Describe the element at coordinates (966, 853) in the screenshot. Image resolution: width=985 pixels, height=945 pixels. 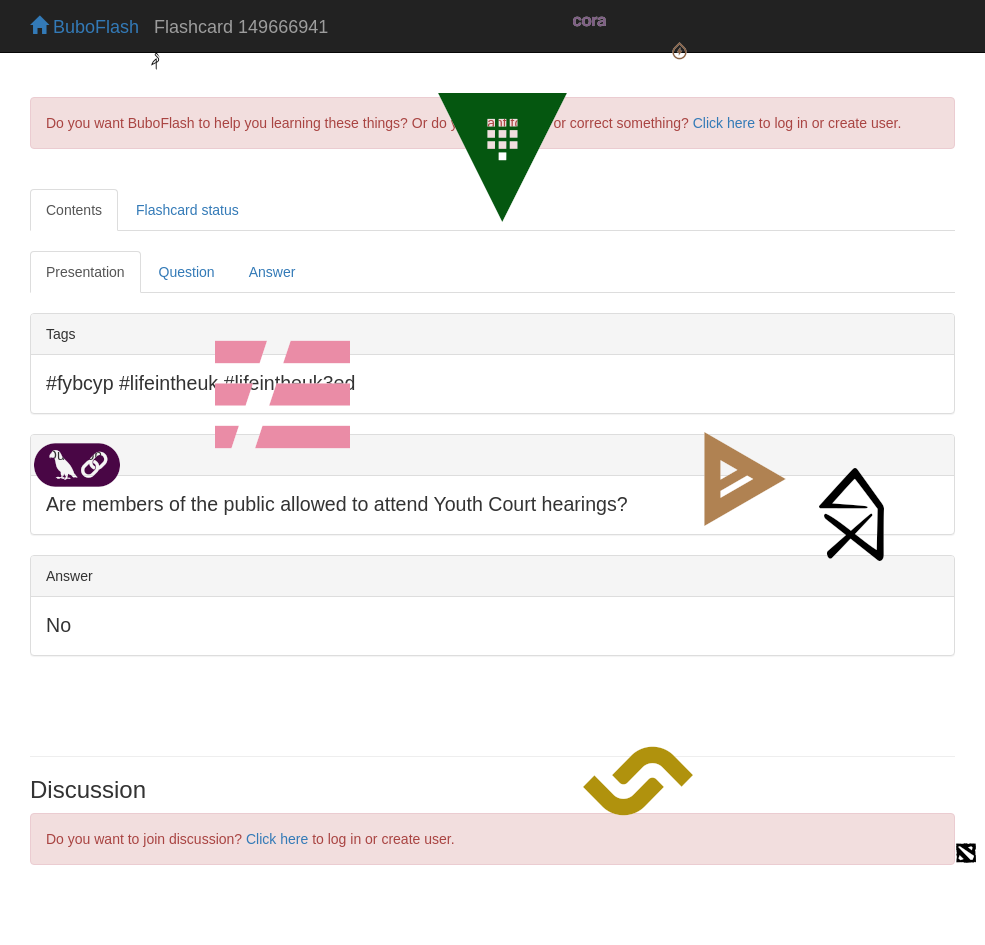
I see `launch Dota 2 game` at that location.